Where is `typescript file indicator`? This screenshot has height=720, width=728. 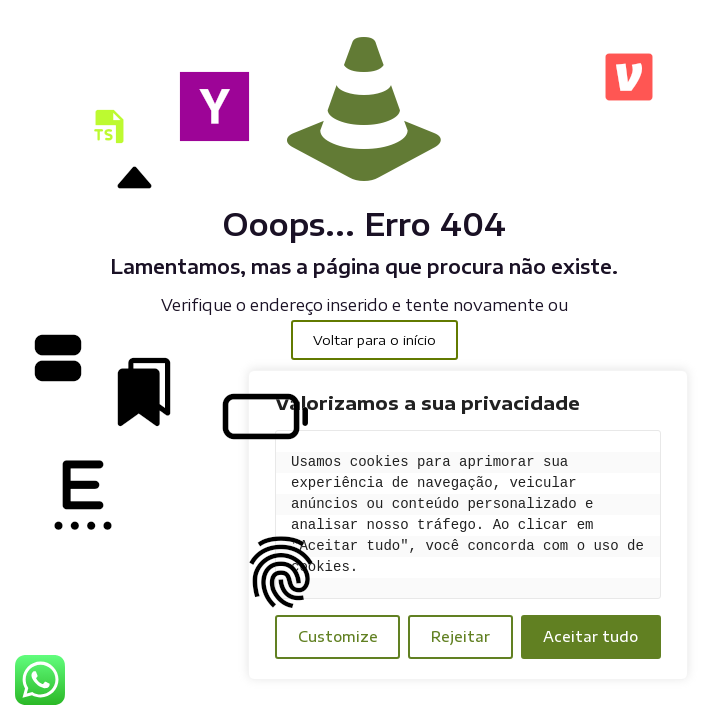
typescript file indicator is located at coordinates (109, 126).